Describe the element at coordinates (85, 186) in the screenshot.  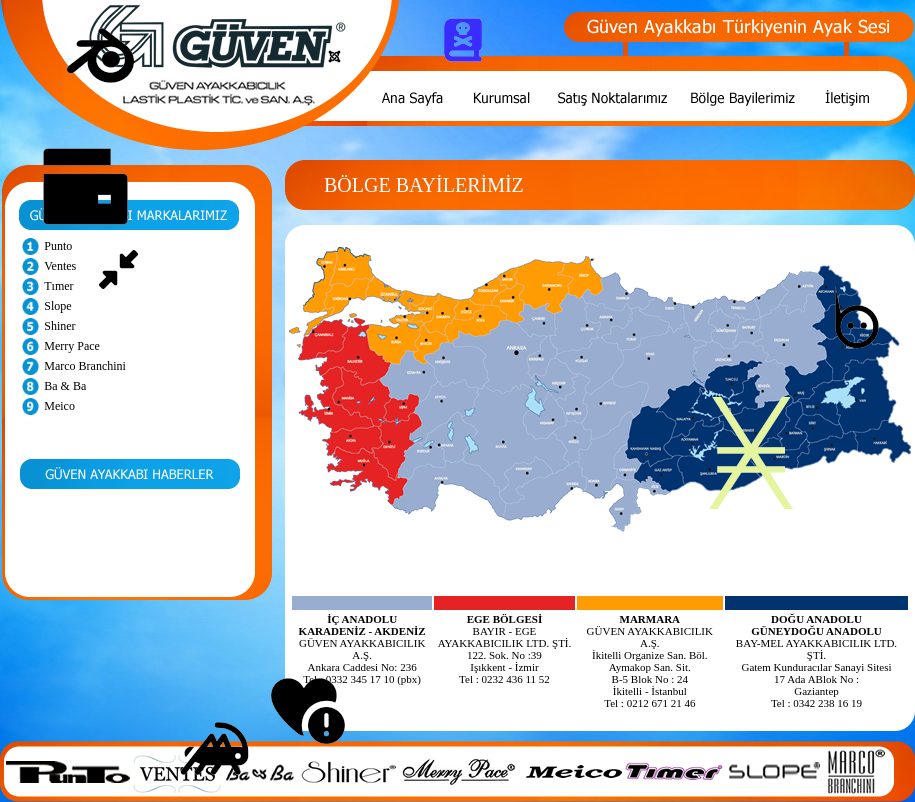
I see `access your digital wallet` at that location.